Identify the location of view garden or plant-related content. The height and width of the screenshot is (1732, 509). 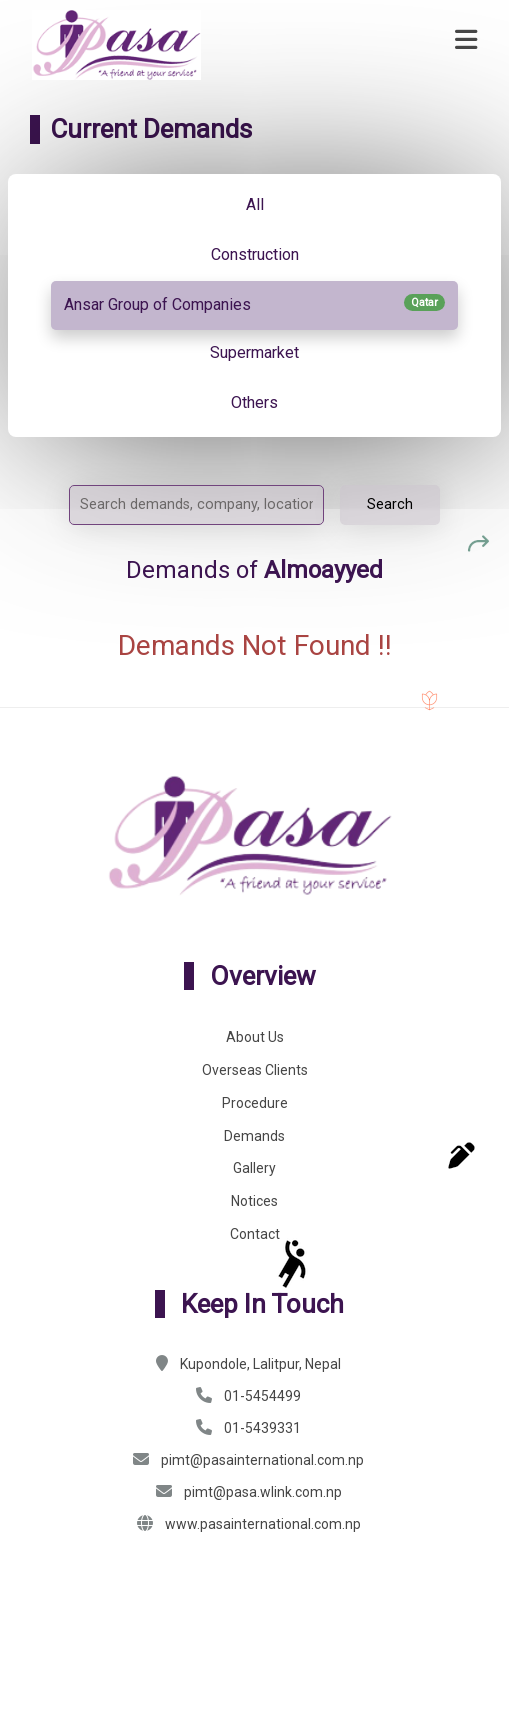
(429, 700).